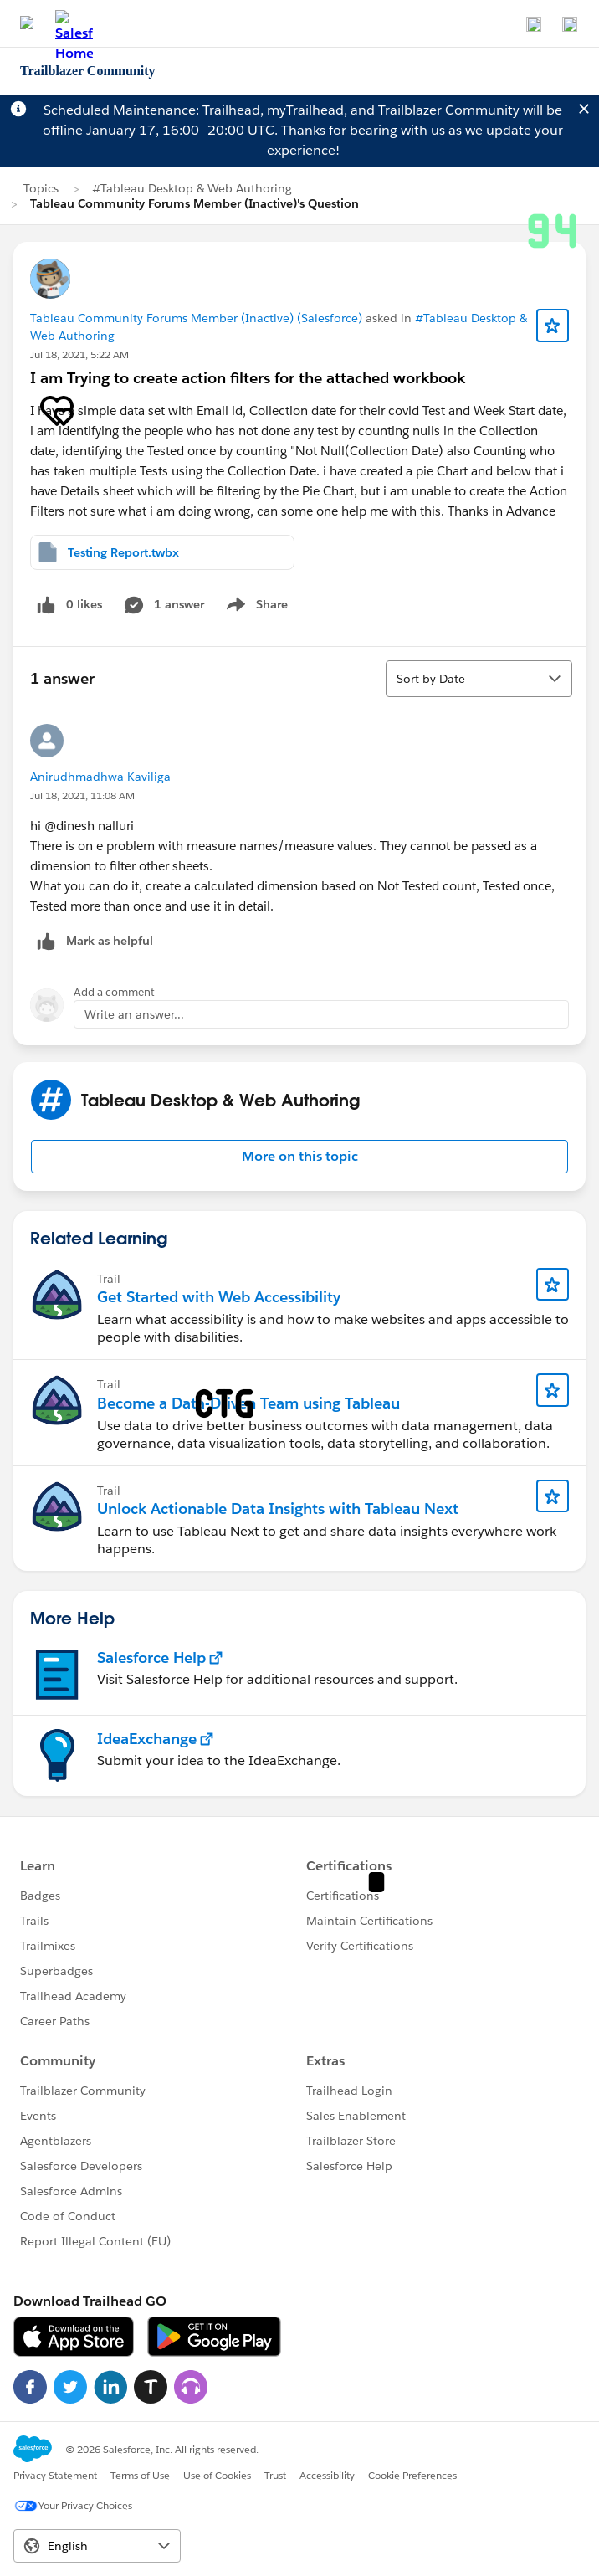  Describe the element at coordinates (224, 1403) in the screenshot. I see `cotangent function in a math or calculator app` at that location.